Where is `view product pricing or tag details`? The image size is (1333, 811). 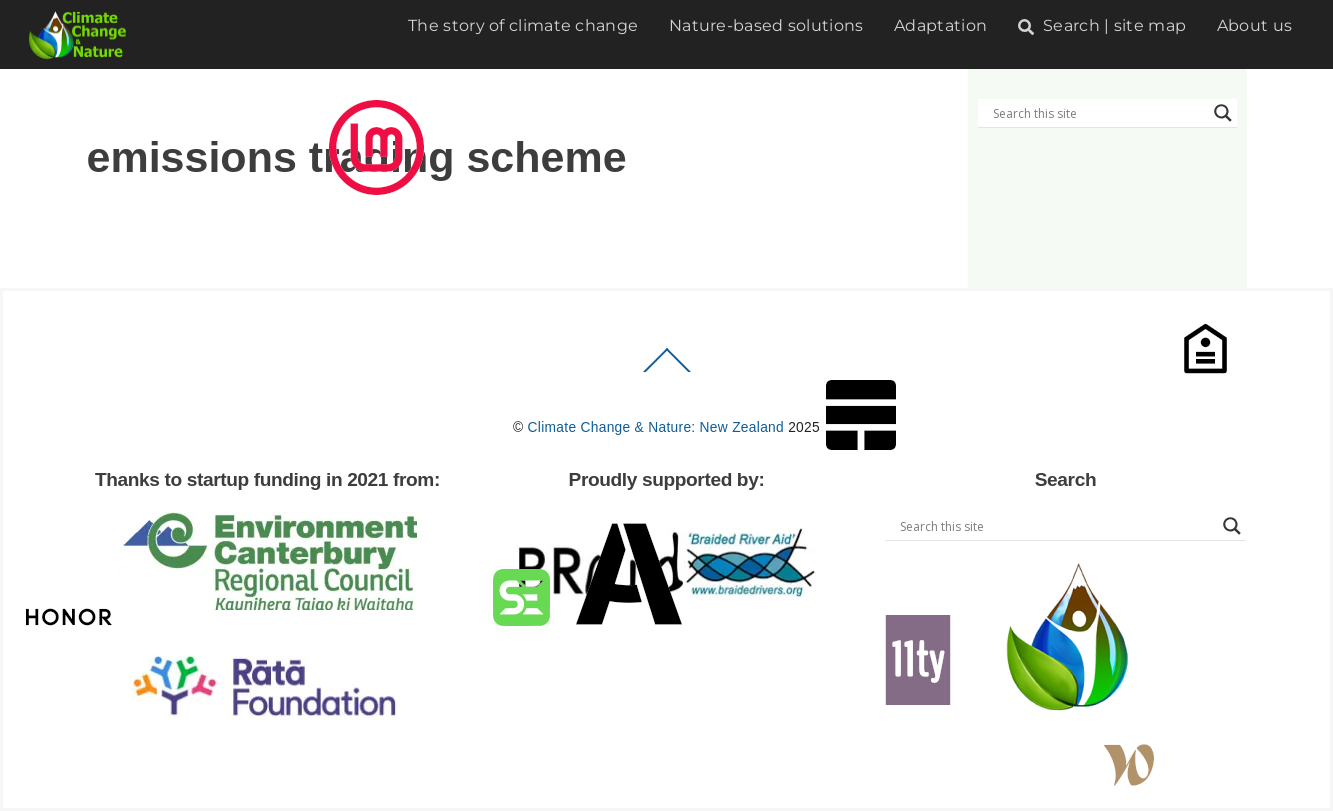
view product pricing or tag details is located at coordinates (1205, 349).